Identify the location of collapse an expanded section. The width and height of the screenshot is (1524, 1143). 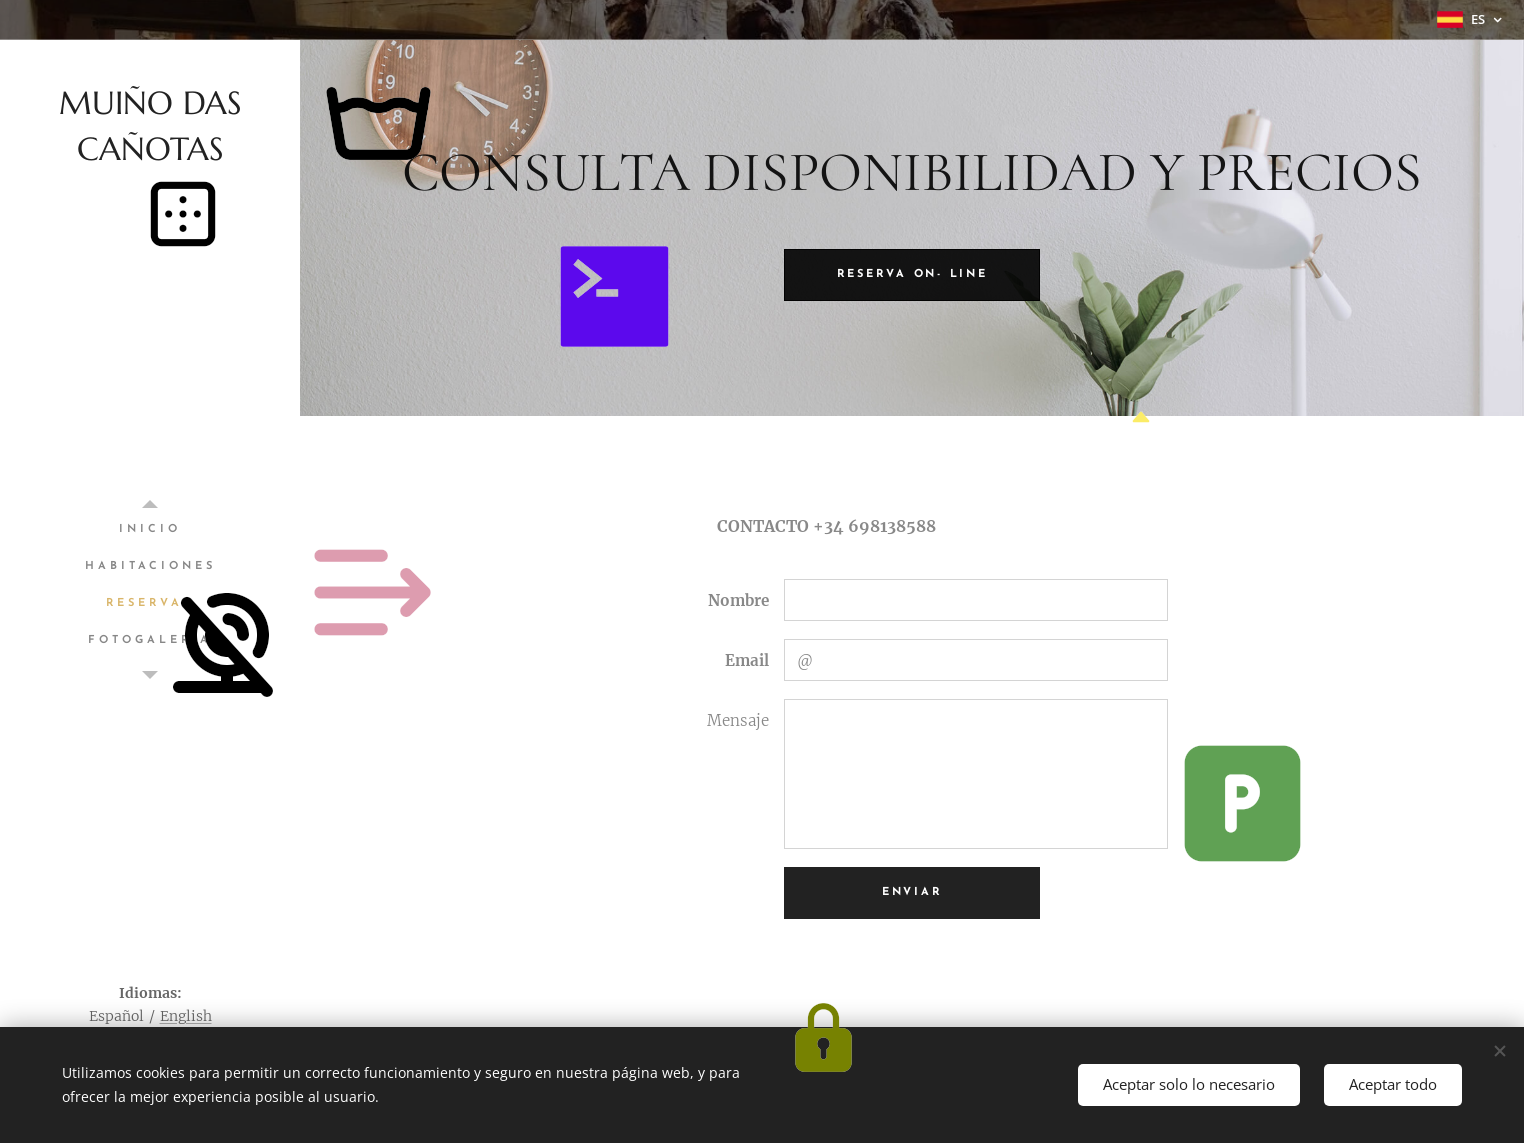
(1141, 417).